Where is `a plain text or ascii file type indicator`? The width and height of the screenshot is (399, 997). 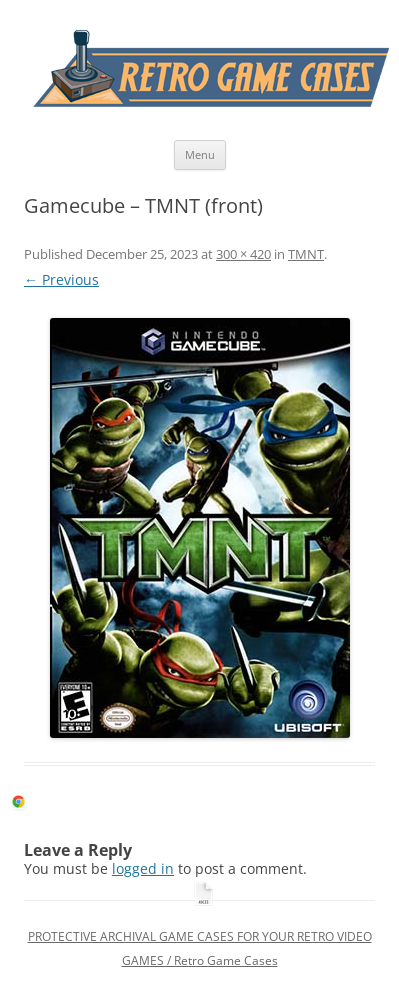
a plain text or ascii file type indicator is located at coordinates (203, 894).